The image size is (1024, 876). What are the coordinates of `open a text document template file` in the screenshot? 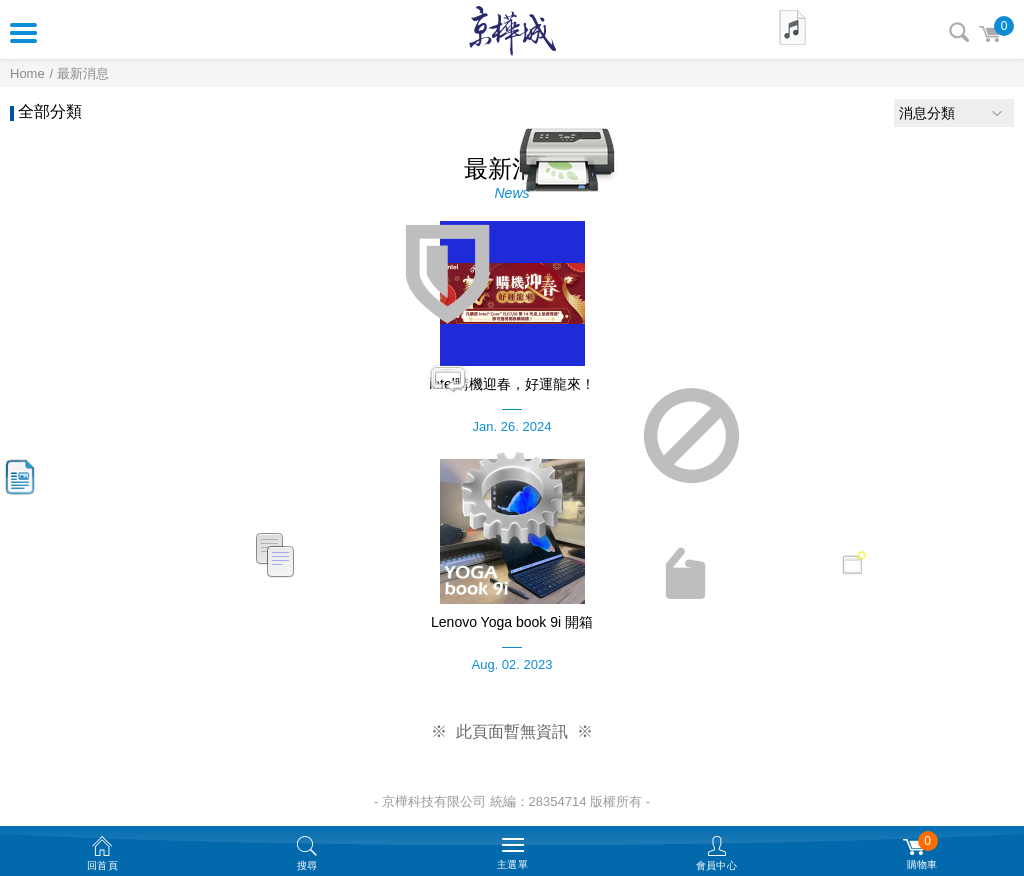 It's located at (20, 477).